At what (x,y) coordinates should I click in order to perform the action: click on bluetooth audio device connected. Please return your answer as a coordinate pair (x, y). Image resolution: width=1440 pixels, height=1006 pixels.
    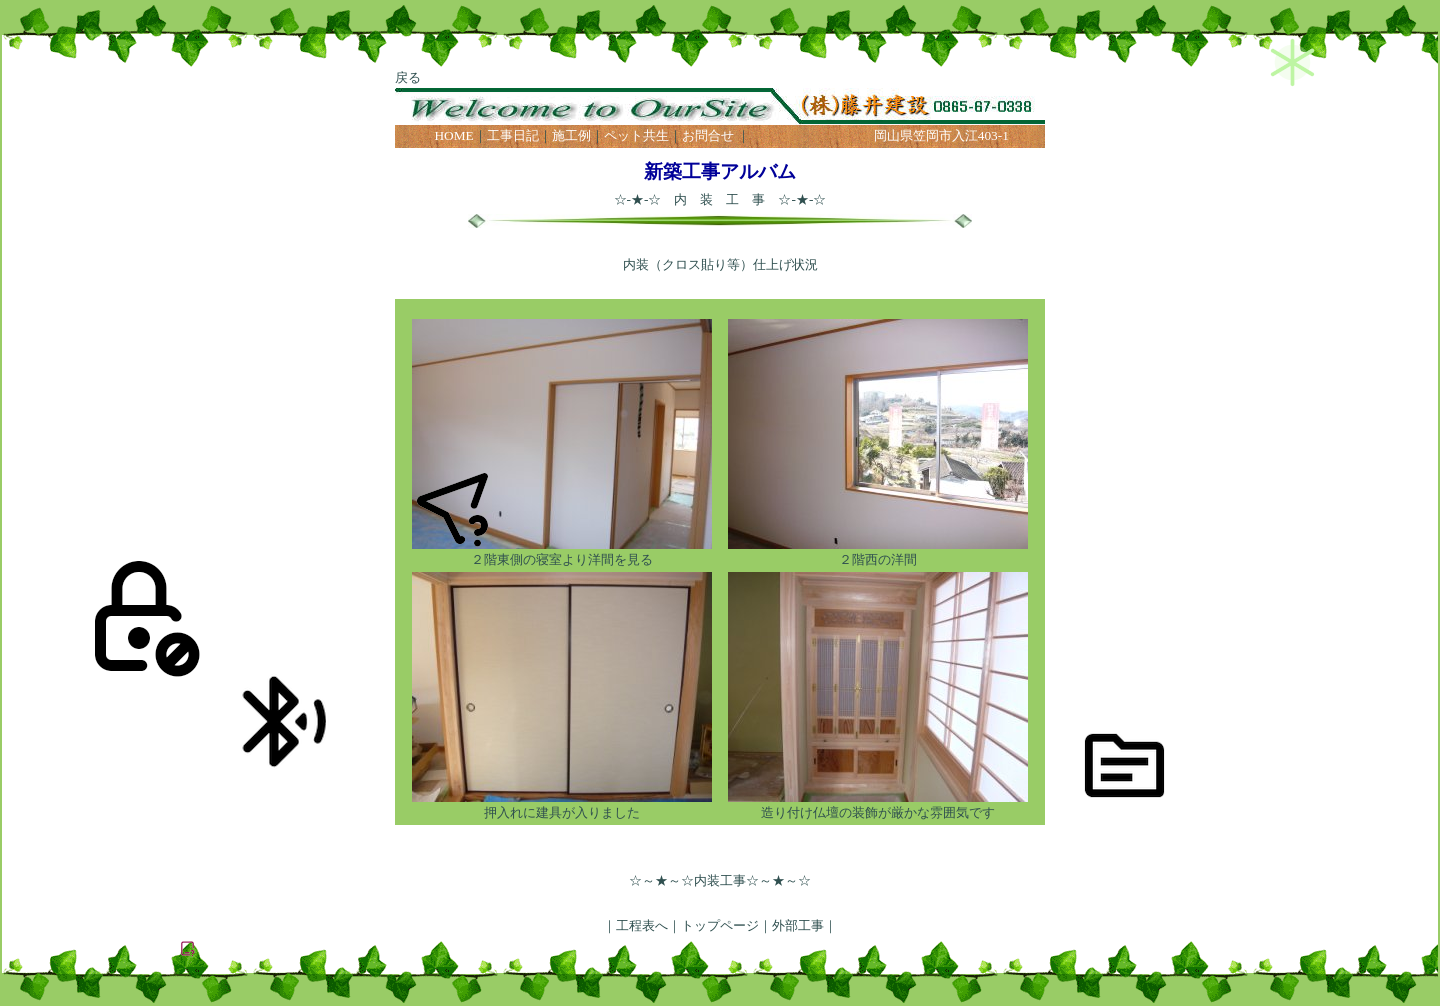
    Looking at the image, I should click on (283, 721).